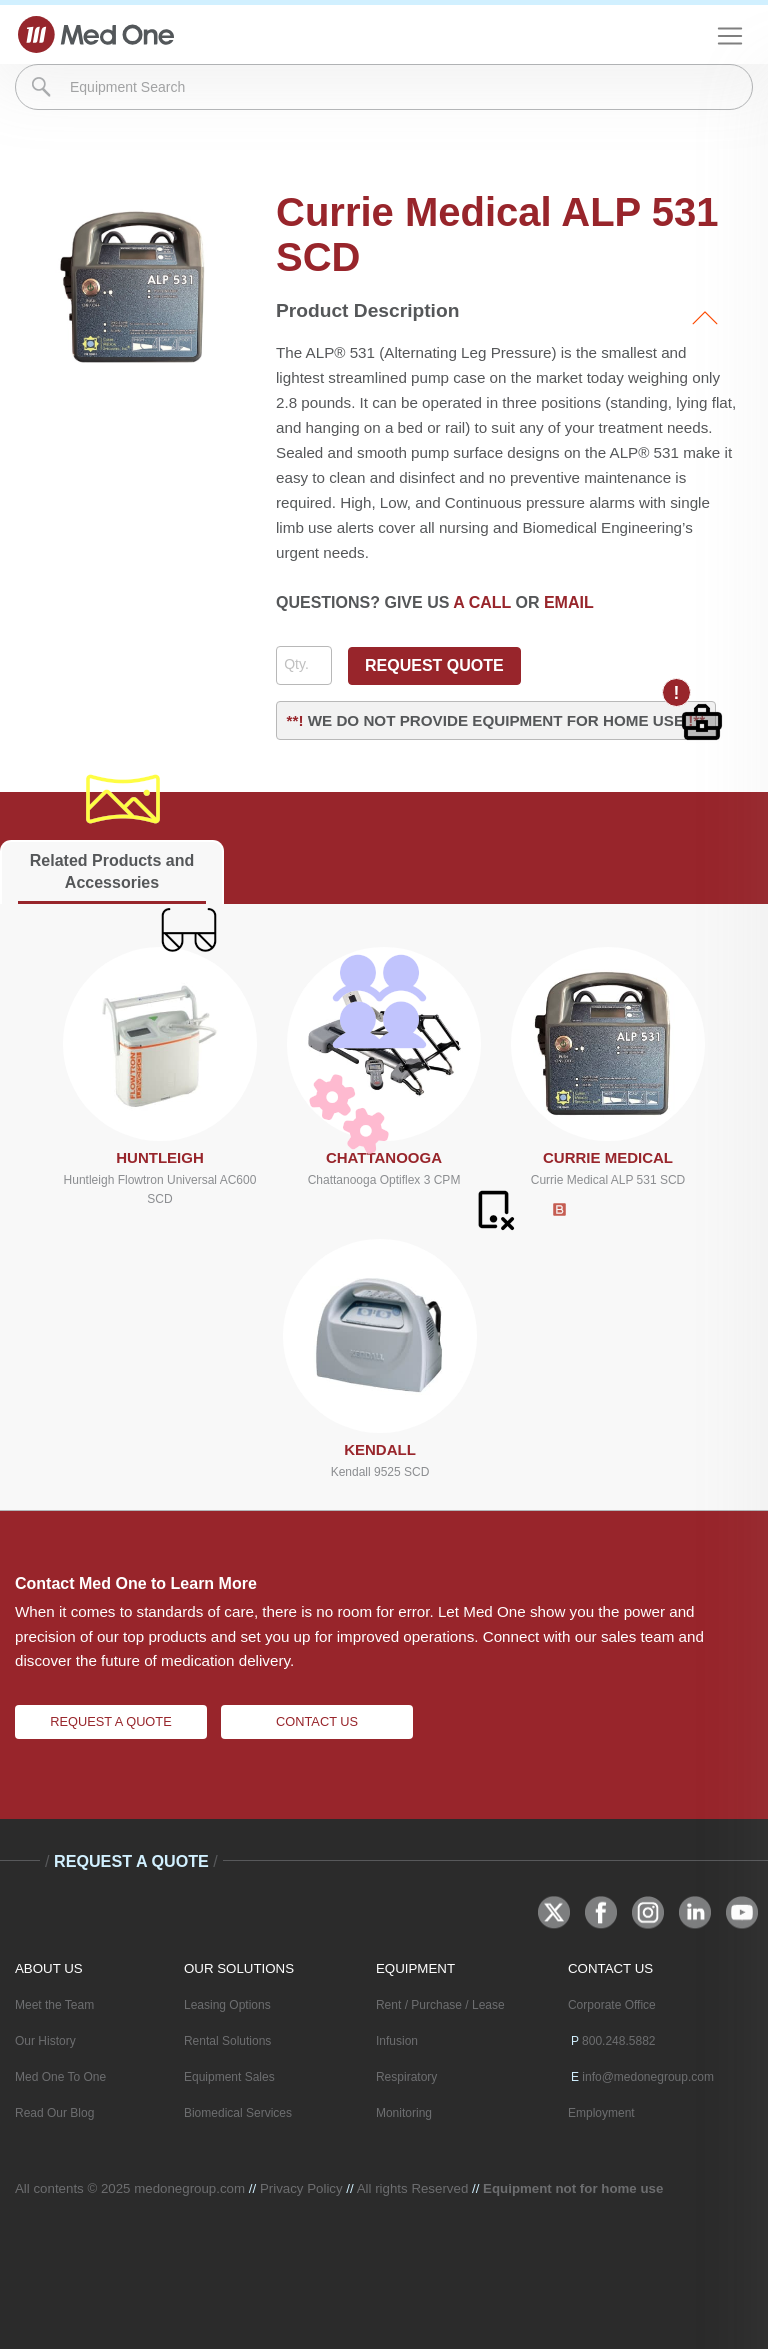  What do you see at coordinates (349, 1114) in the screenshot?
I see `access settings or preferences` at bounding box center [349, 1114].